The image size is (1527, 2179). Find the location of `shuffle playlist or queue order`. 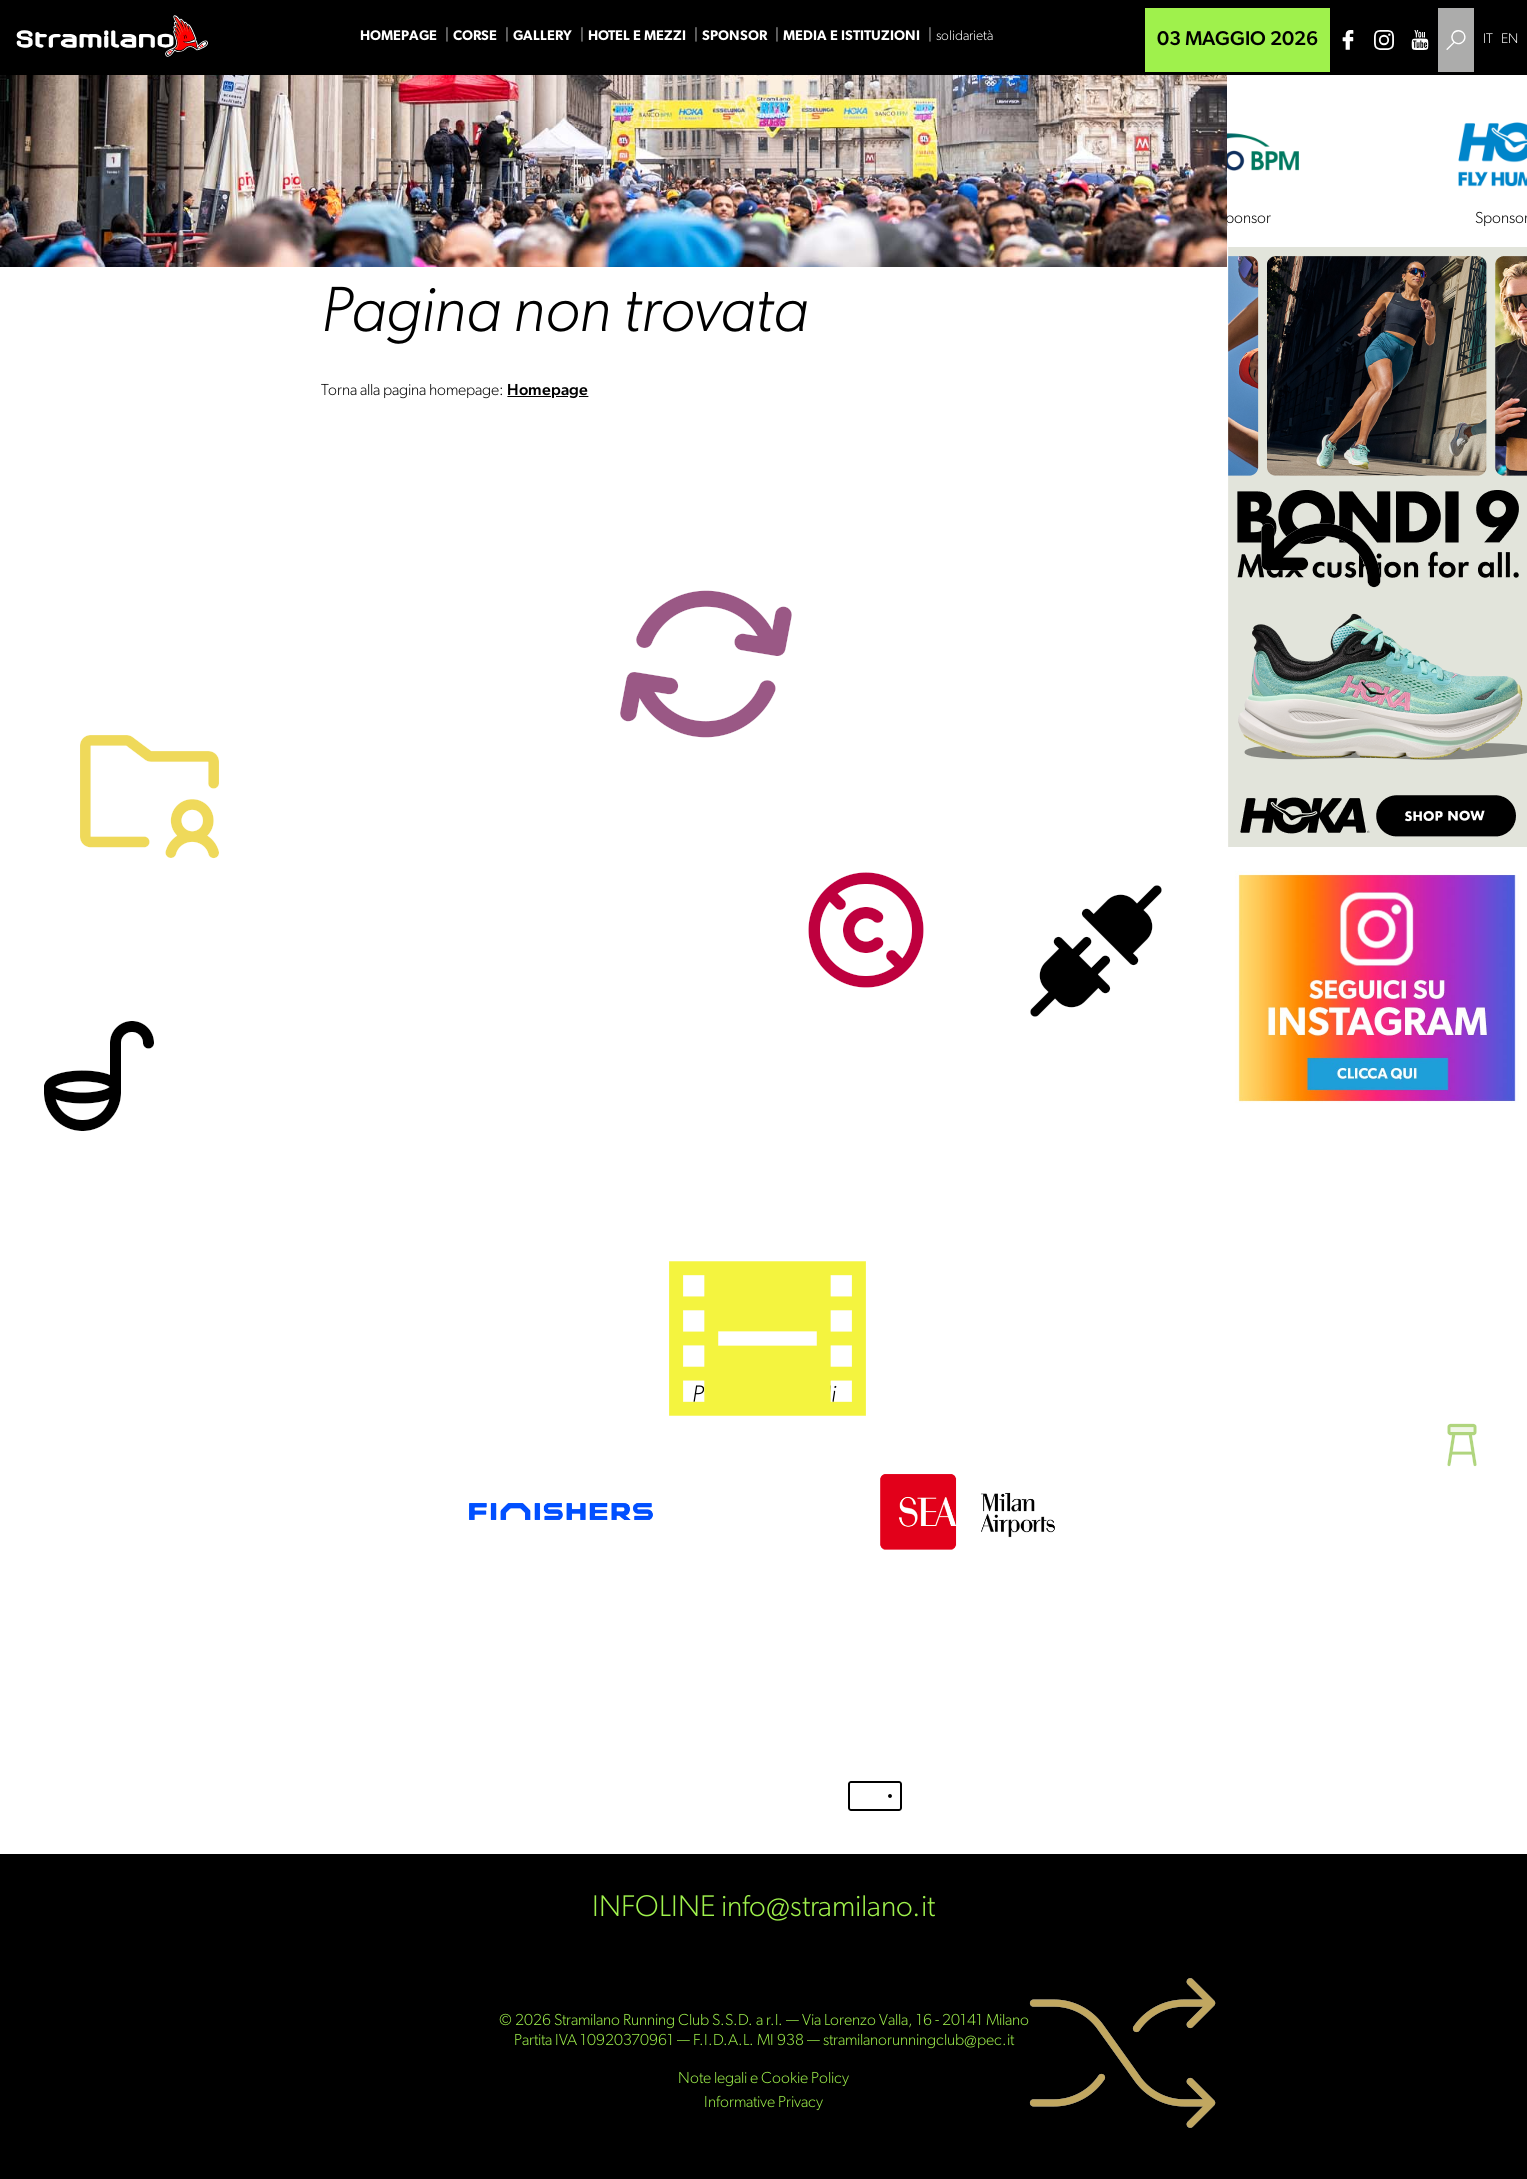

shuffle playlist or queue order is located at coordinates (1119, 2053).